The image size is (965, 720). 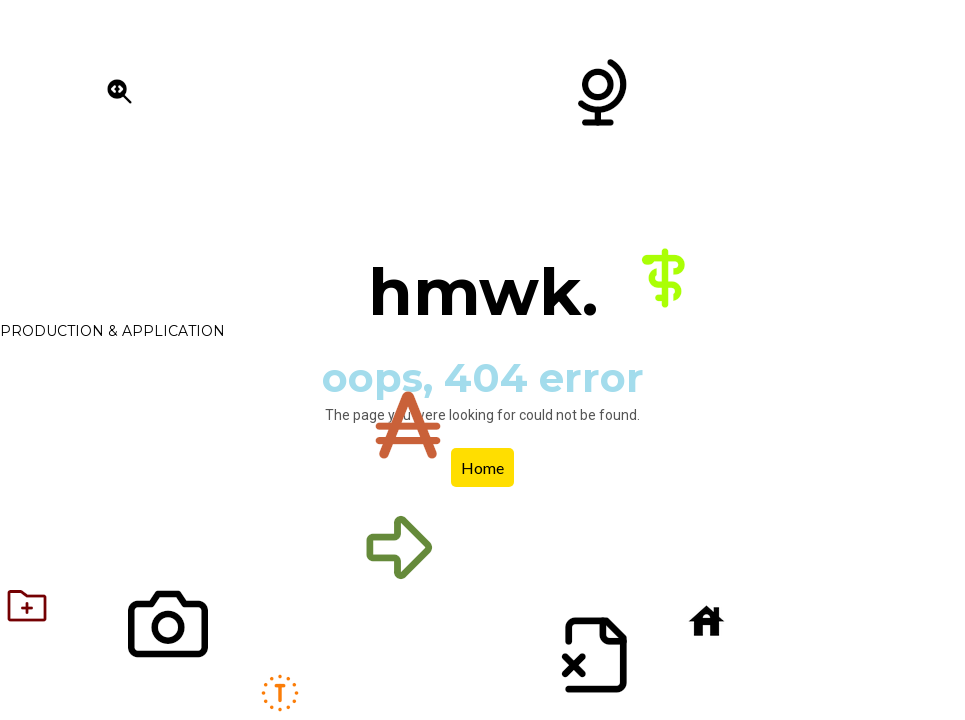 I want to click on navigate to the next item or step, so click(x=397, y=547).